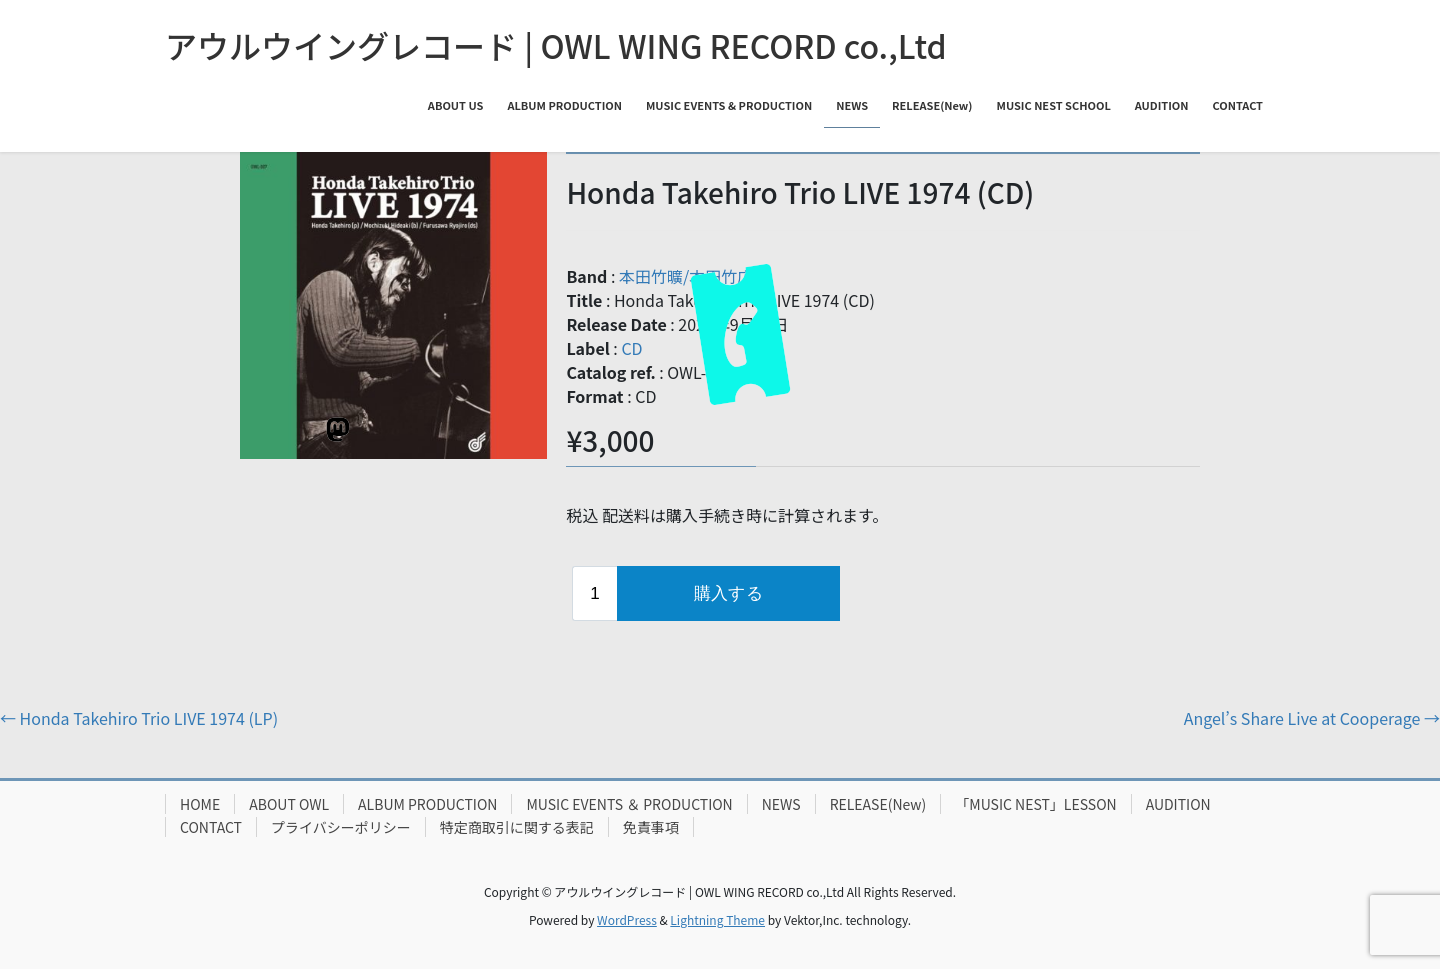 Image resolution: width=1440 pixels, height=969 pixels. What do you see at coordinates (337, 429) in the screenshot?
I see `open Mastodon app` at bounding box center [337, 429].